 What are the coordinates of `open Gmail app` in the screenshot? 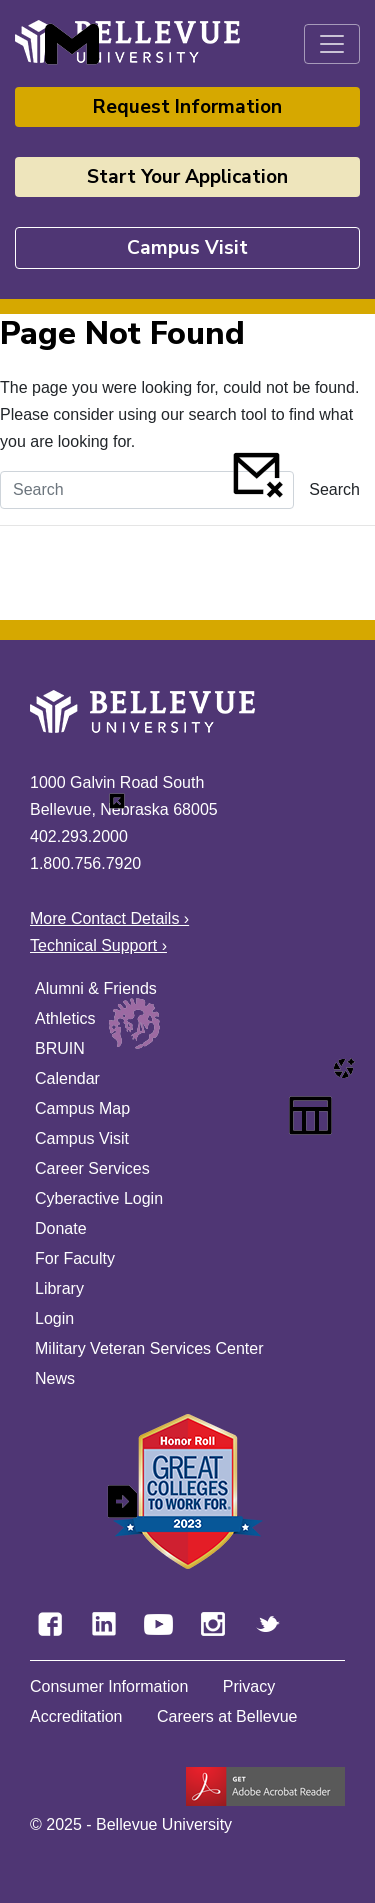 It's located at (72, 44).